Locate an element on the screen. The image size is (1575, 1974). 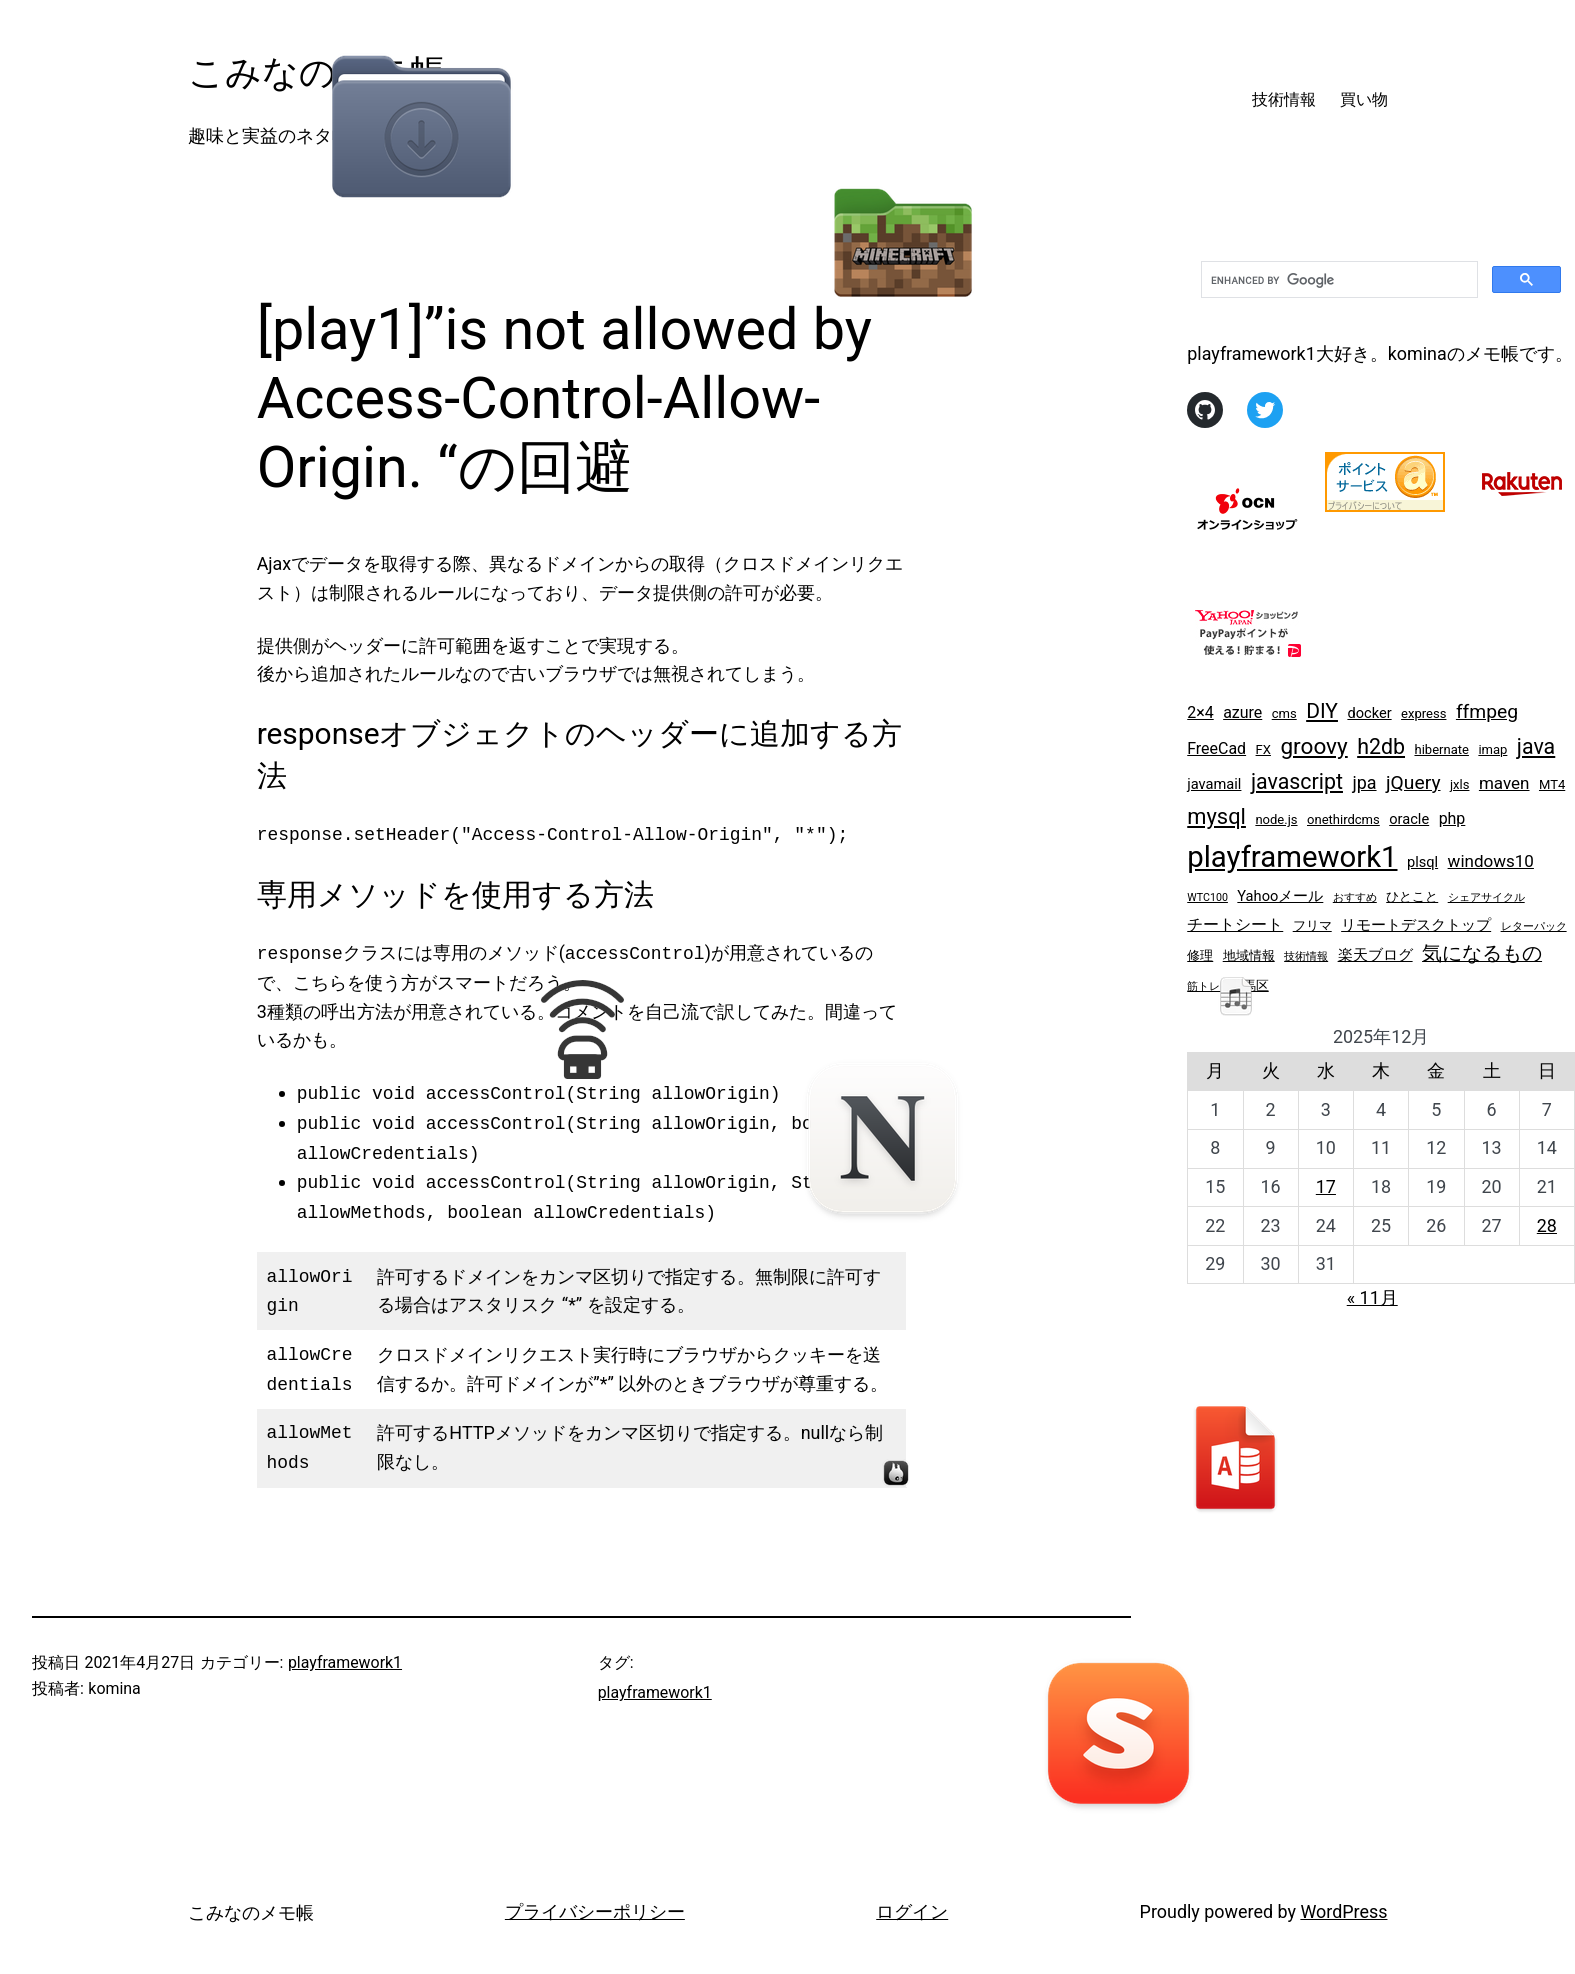
a microsoft access database file is located at coordinates (1235, 1457).